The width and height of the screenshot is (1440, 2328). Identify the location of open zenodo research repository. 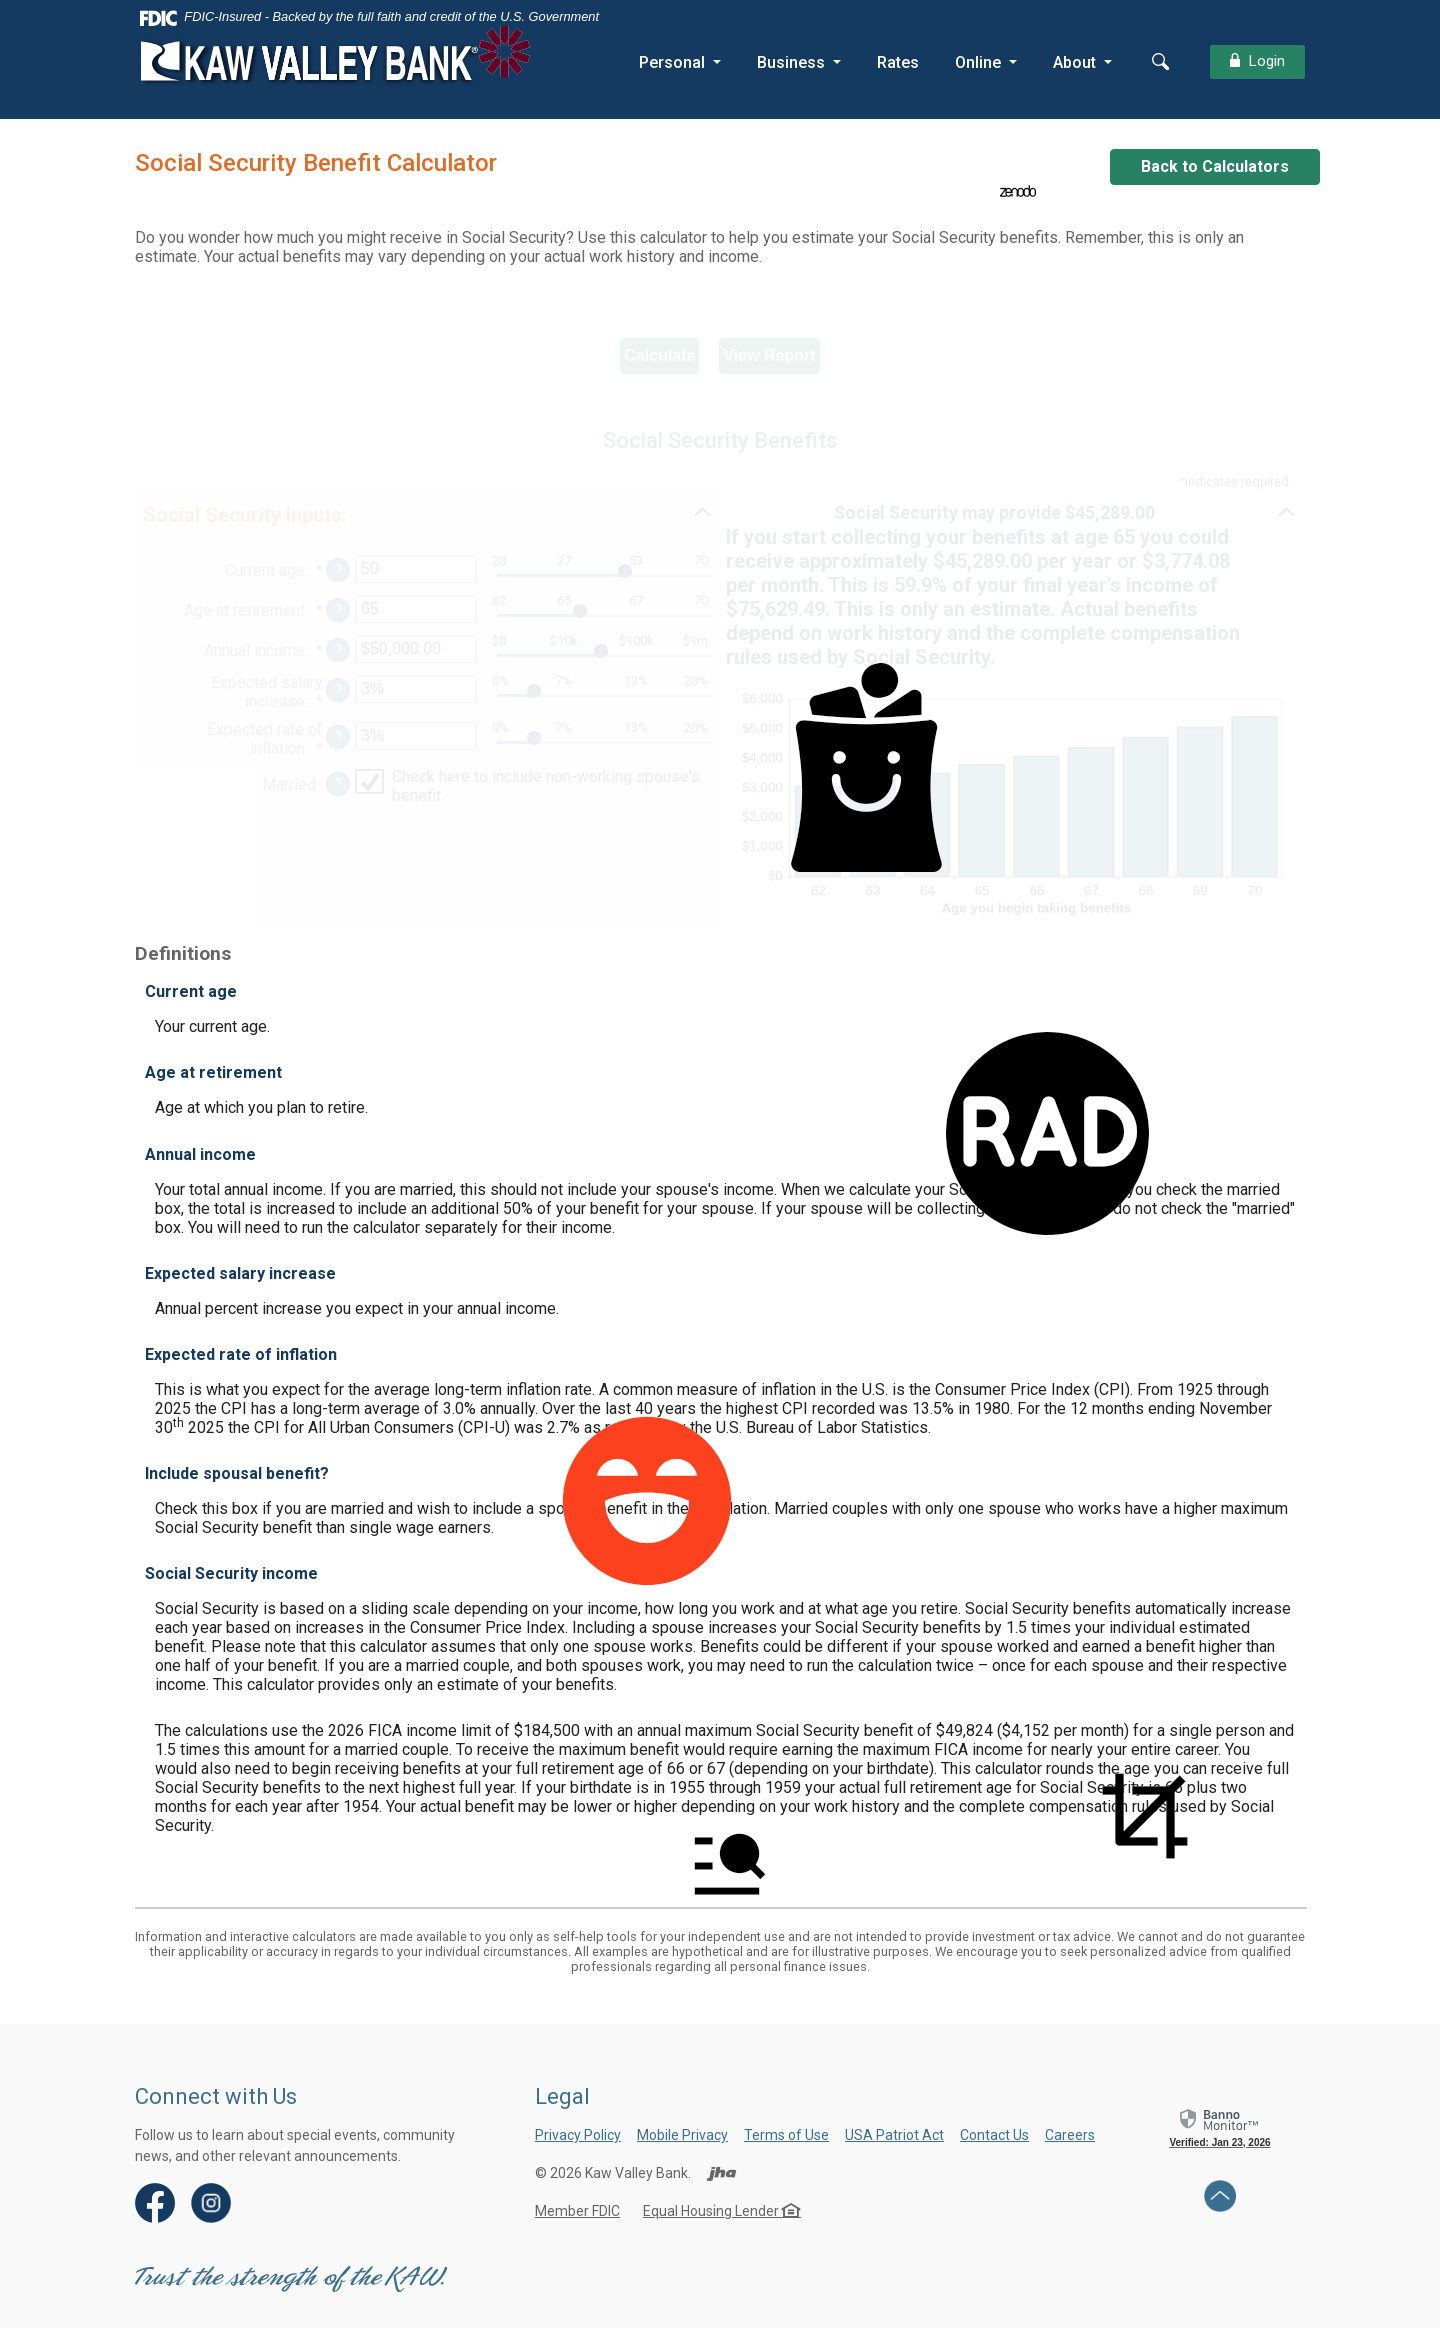
(1018, 191).